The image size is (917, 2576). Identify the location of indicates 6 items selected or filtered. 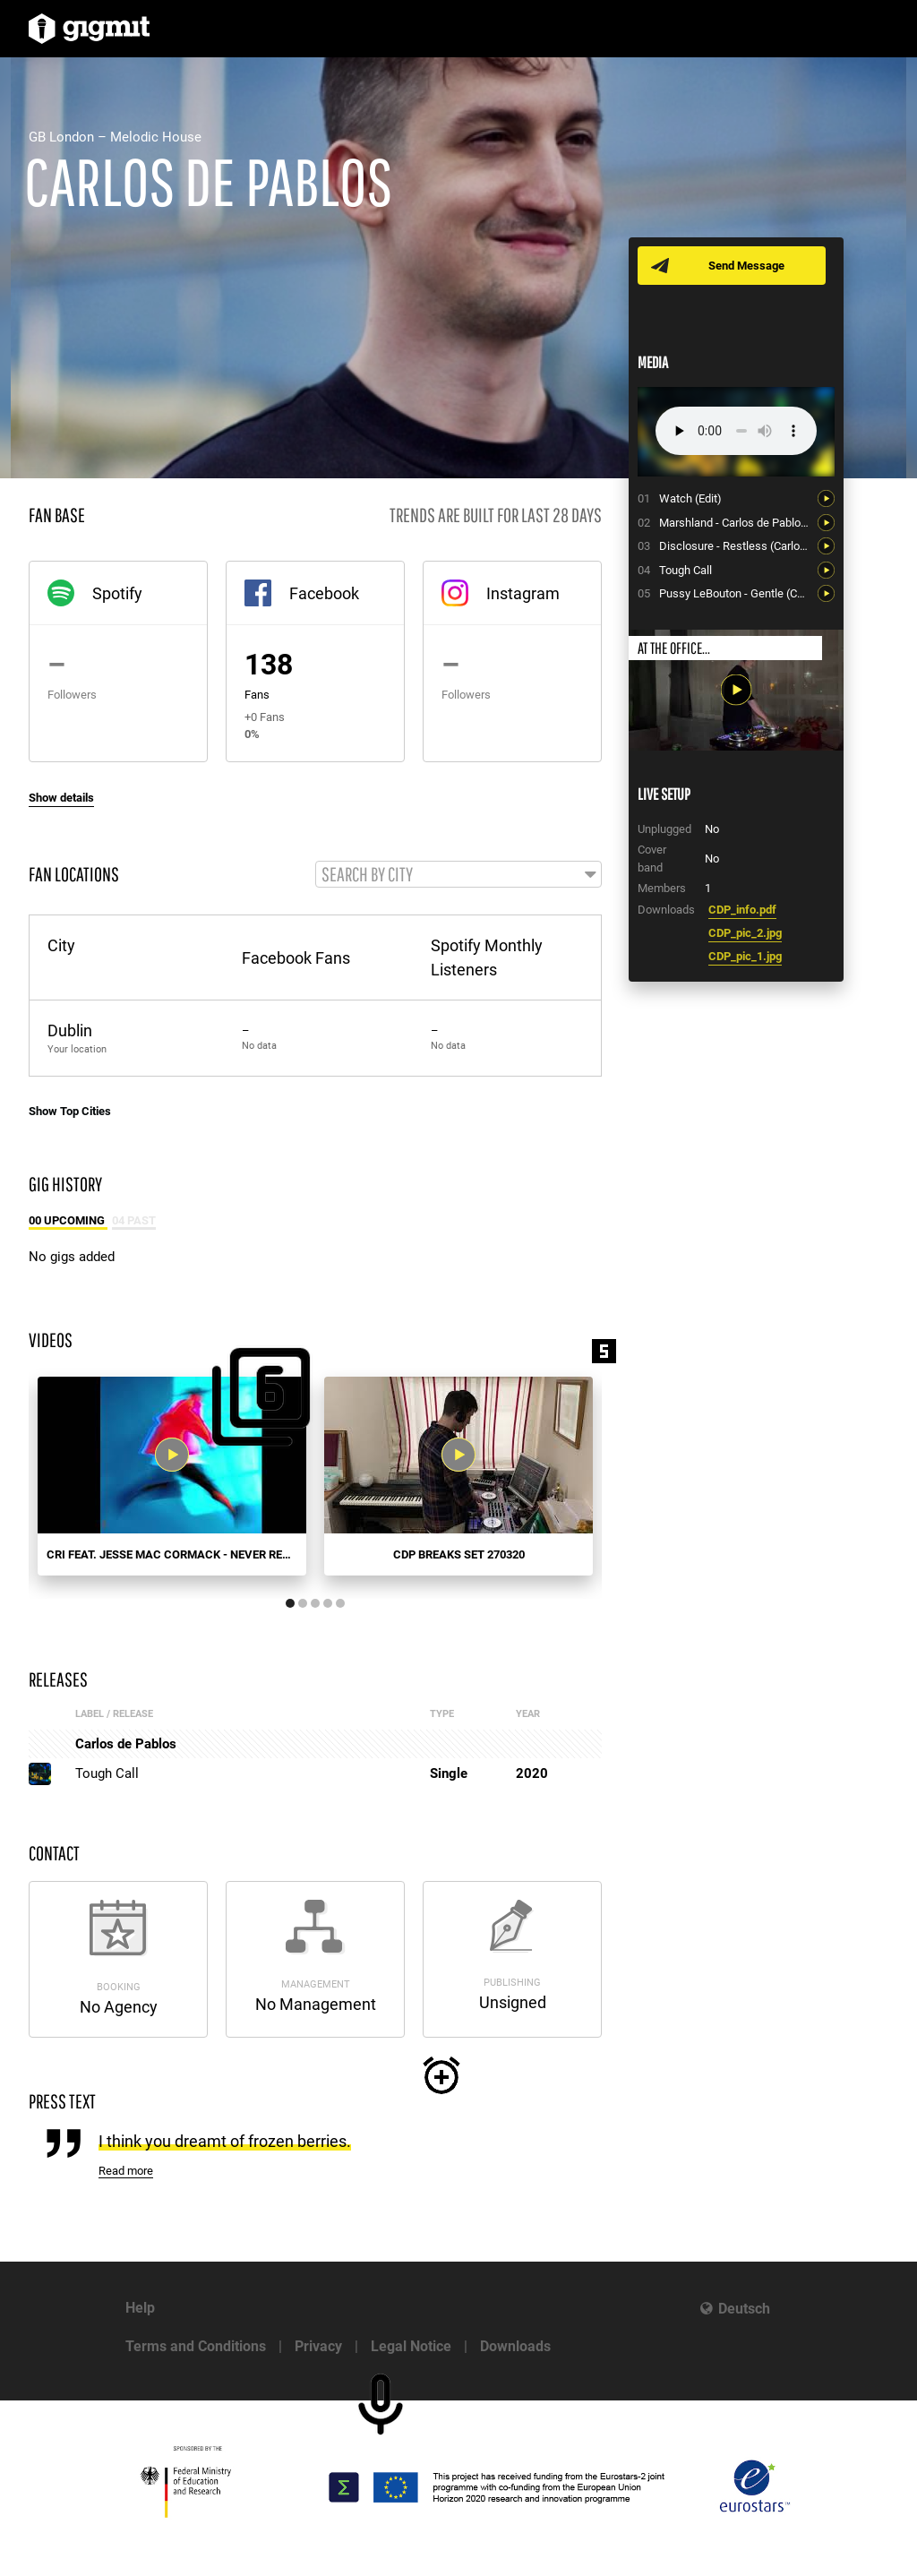
(261, 1396).